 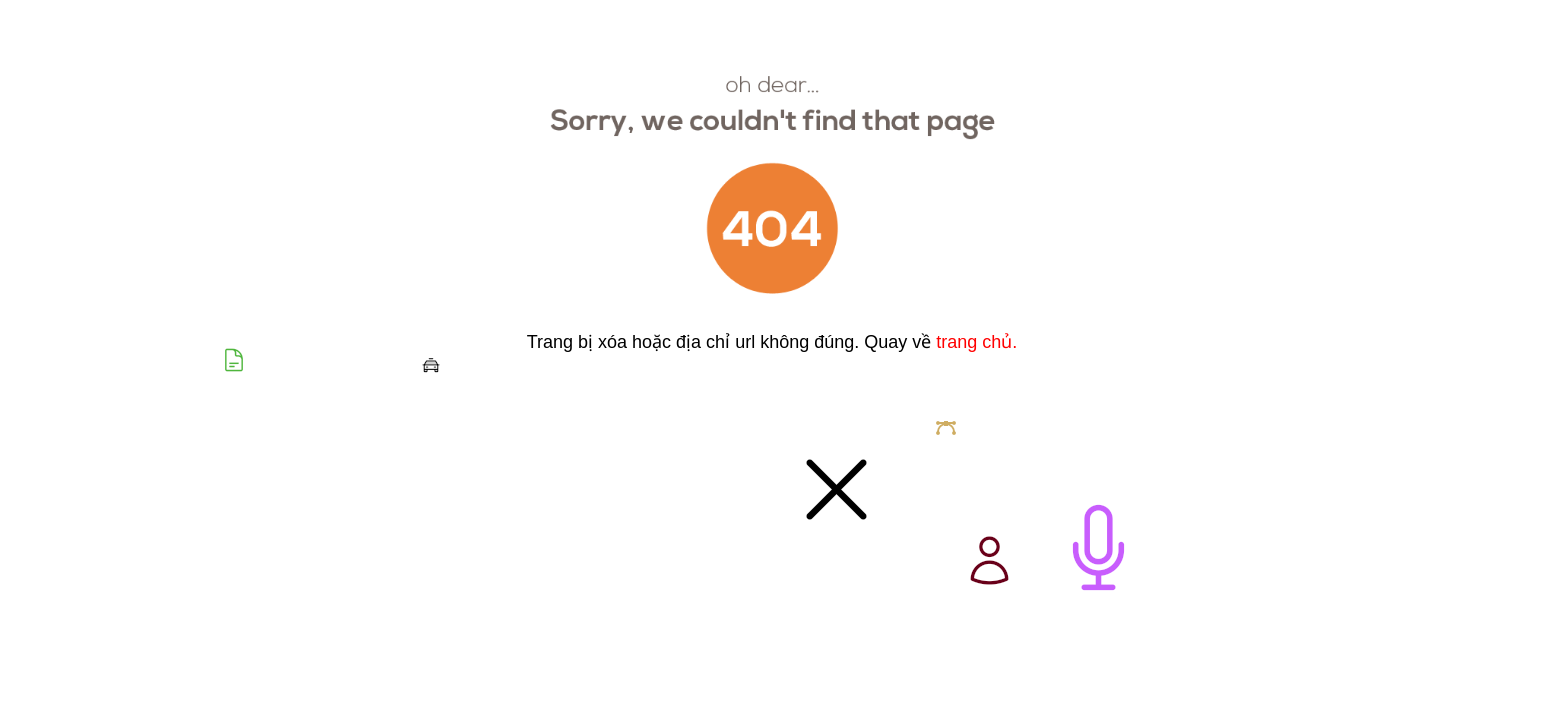 What do you see at coordinates (1098, 547) in the screenshot?
I see `tap to record audio or voice message` at bounding box center [1098, 547].